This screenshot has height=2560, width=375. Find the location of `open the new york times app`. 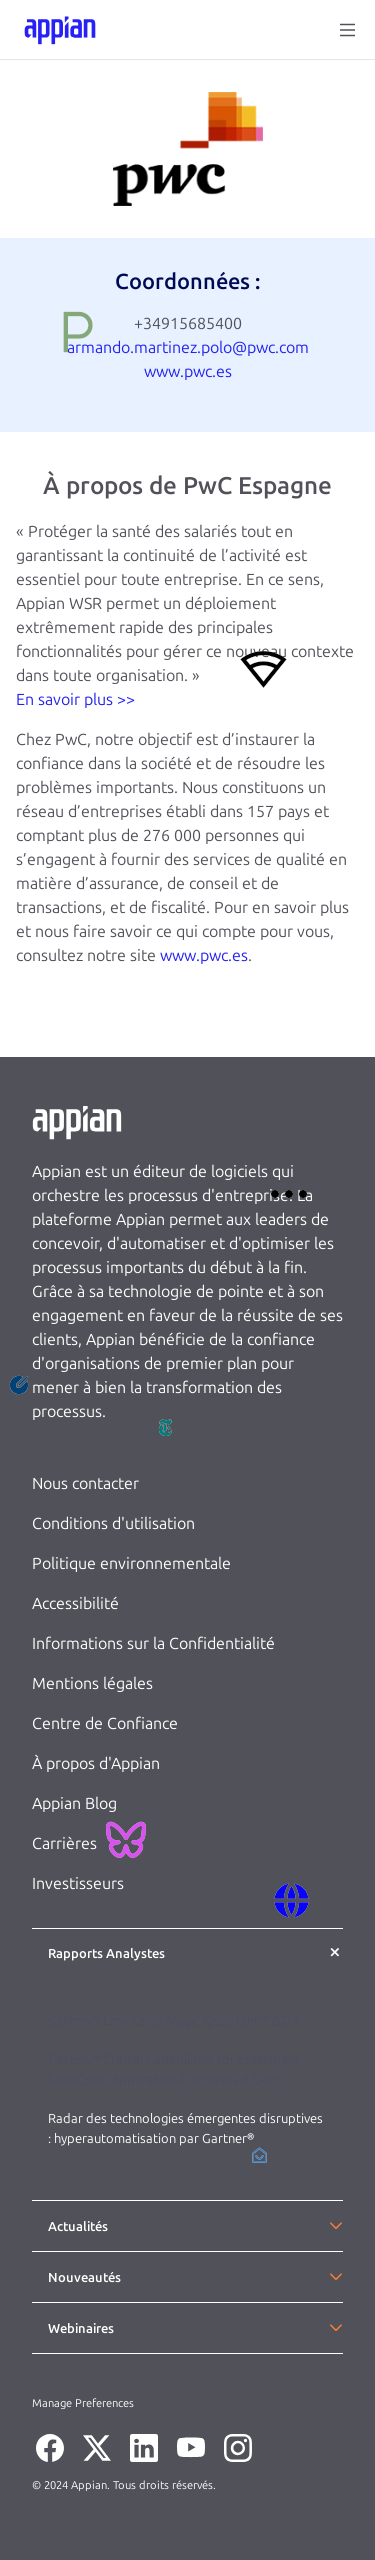

open the new york times app is located at coordinates (165, 1427).